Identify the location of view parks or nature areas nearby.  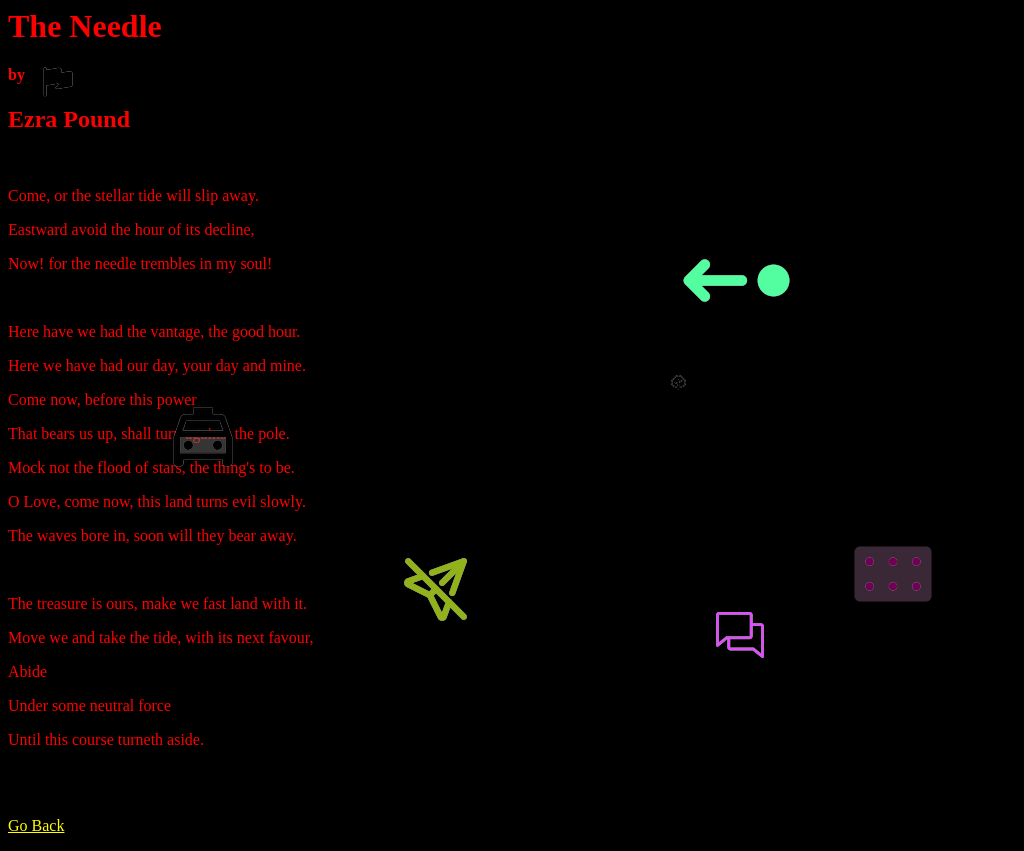
(678, 382).